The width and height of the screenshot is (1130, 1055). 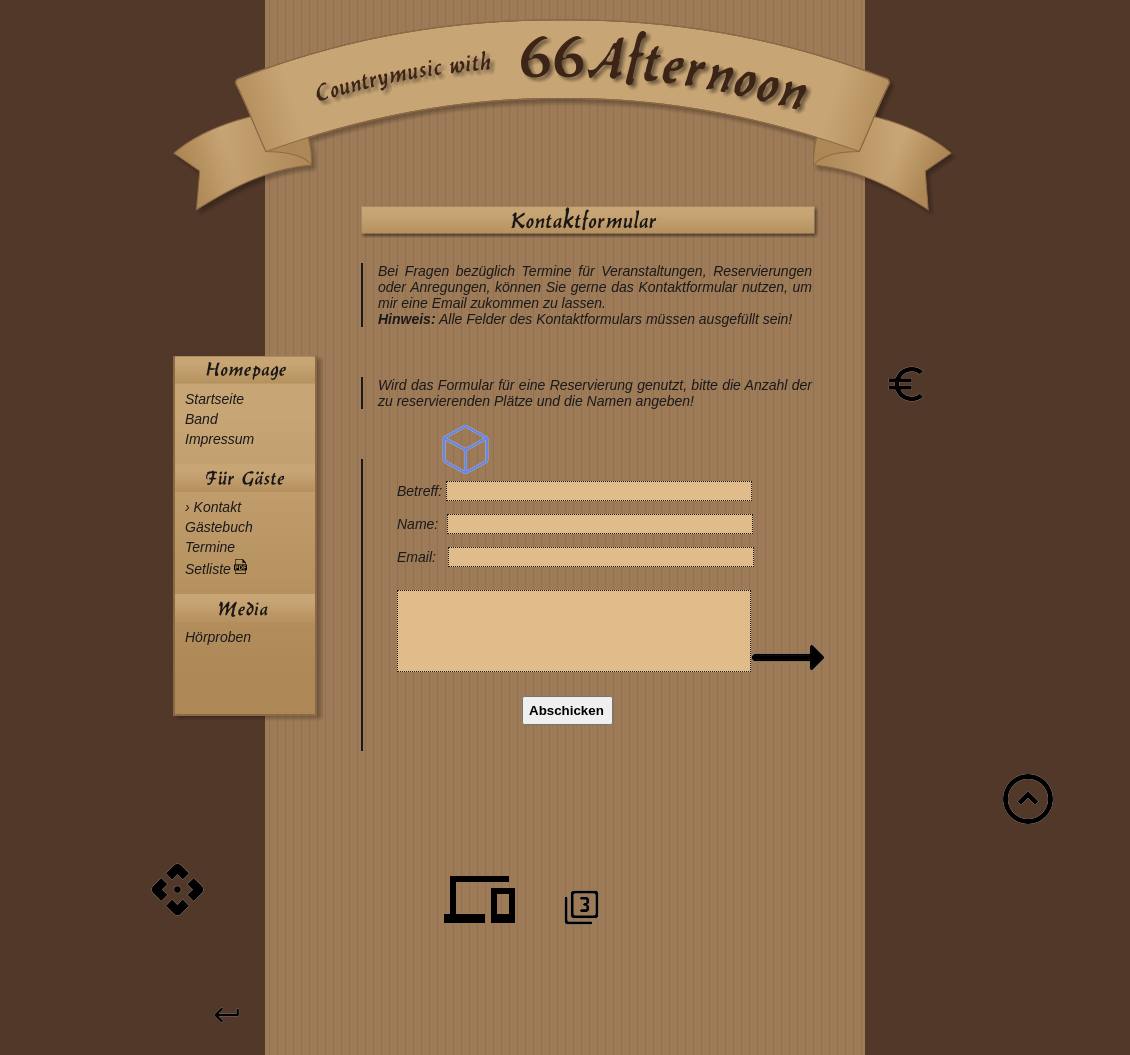 What do you see at coordinates (465, 449) in the screenshot?
I see `view 3D model or object` at bounding box center [465, 449].